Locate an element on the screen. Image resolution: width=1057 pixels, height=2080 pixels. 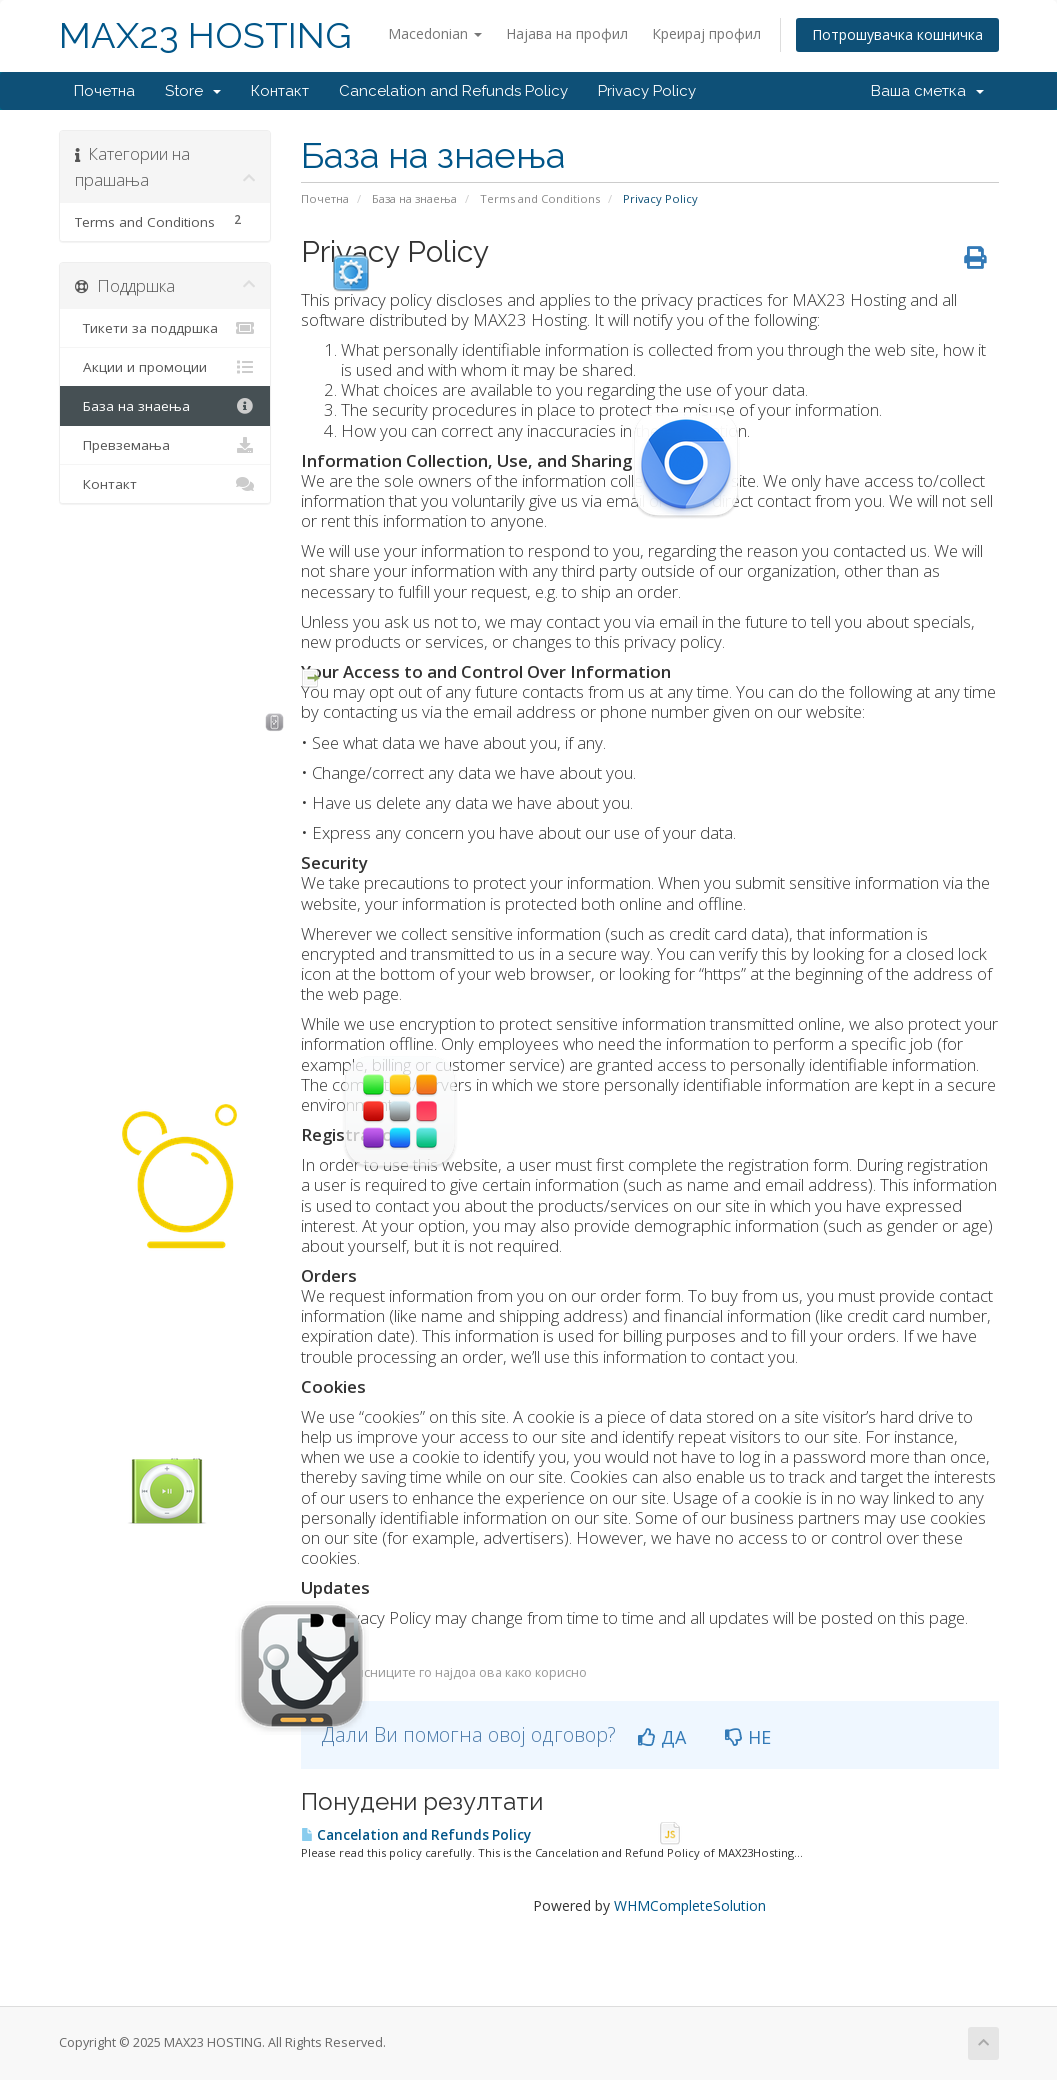
indicates a javascript file type is located at coordinates (670, 1833).